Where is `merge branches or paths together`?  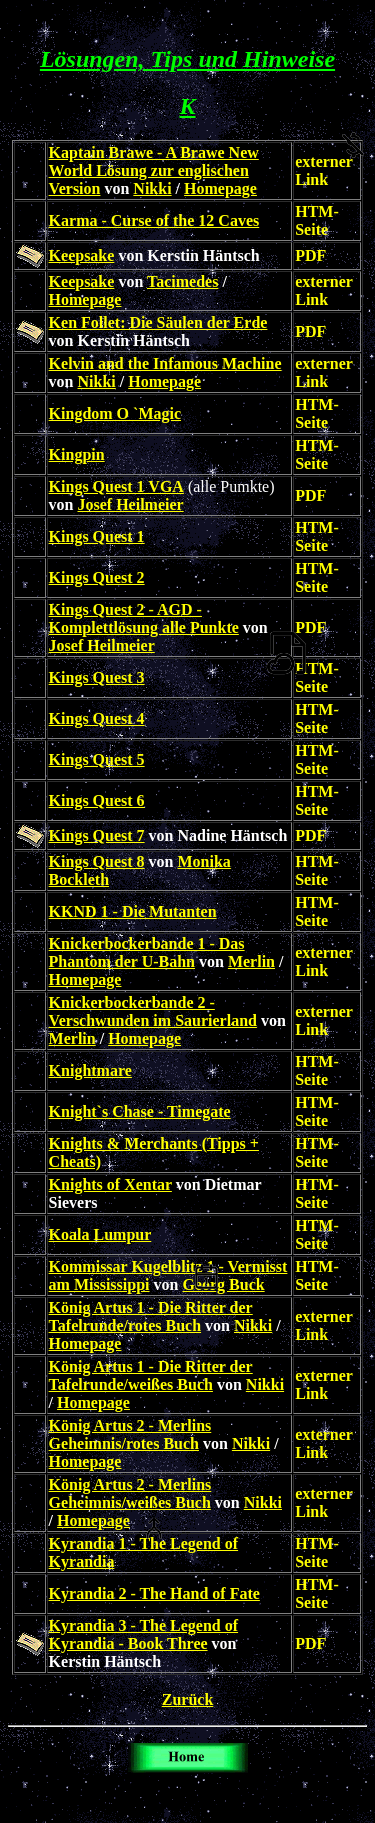
merge branches or paths together is located at coordinates (154, 1528).